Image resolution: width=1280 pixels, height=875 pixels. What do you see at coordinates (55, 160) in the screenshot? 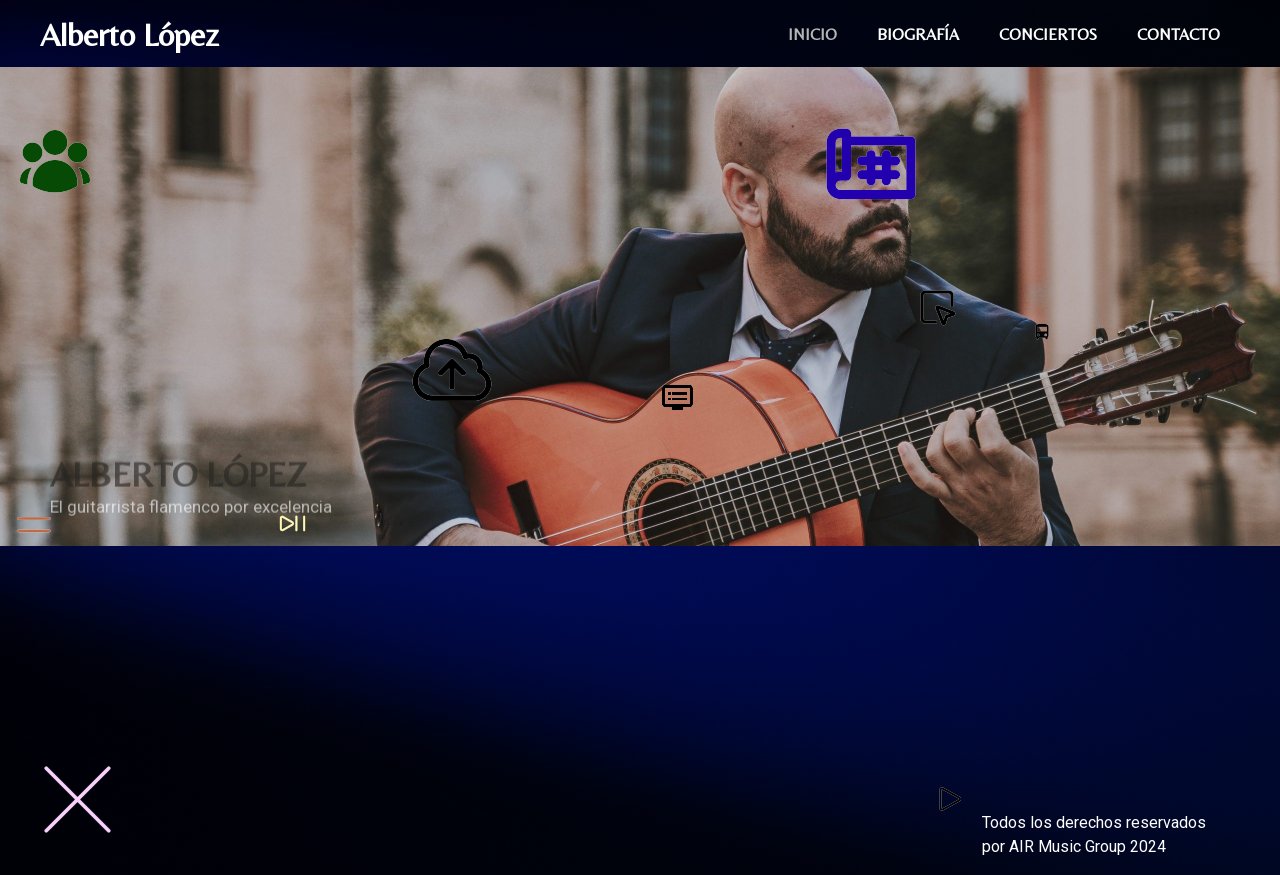
I see `view group members or team` at bounding box center [55, 160].